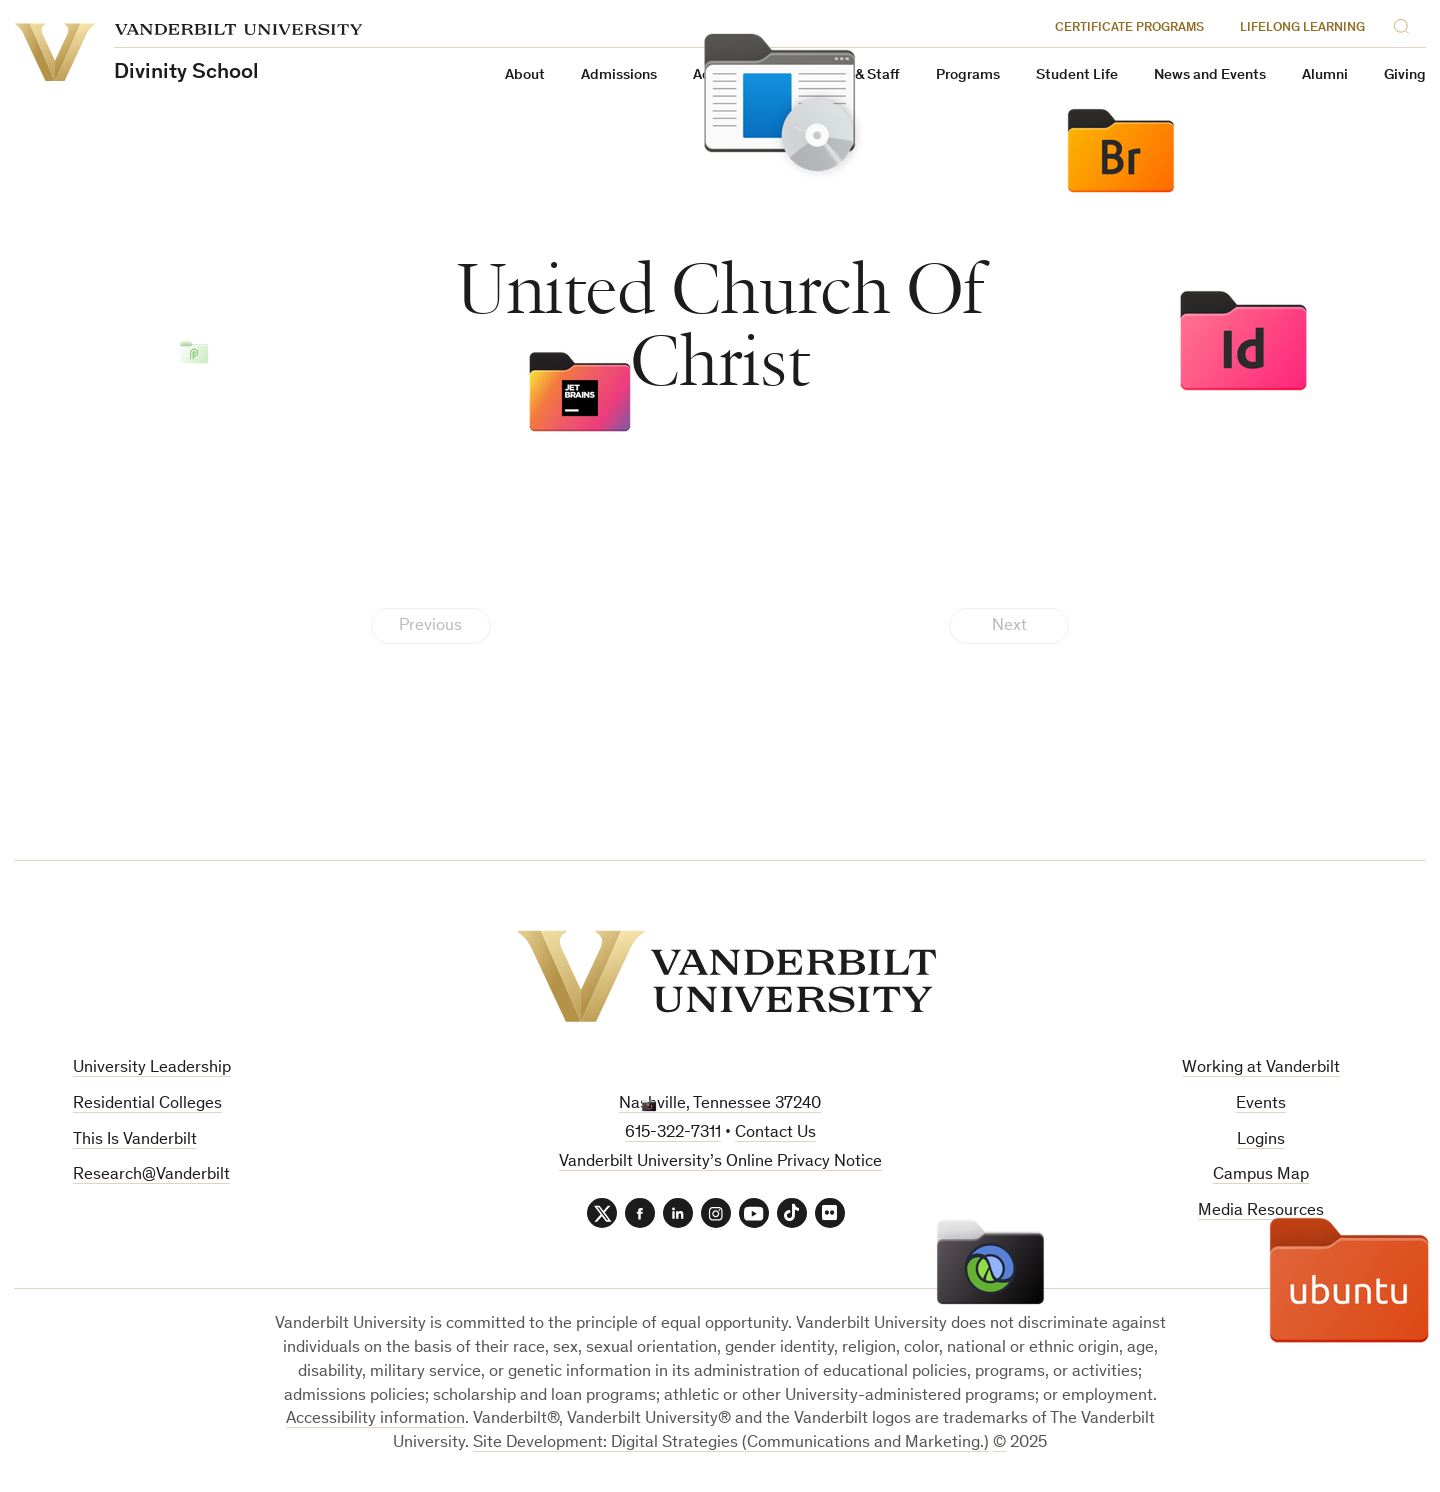 The image size is (1440, 1492). What do you see at coordinates (990, 1265) in the screenshot?
I see `open folder containing clojure project files` at bounding box center [990, 1265].